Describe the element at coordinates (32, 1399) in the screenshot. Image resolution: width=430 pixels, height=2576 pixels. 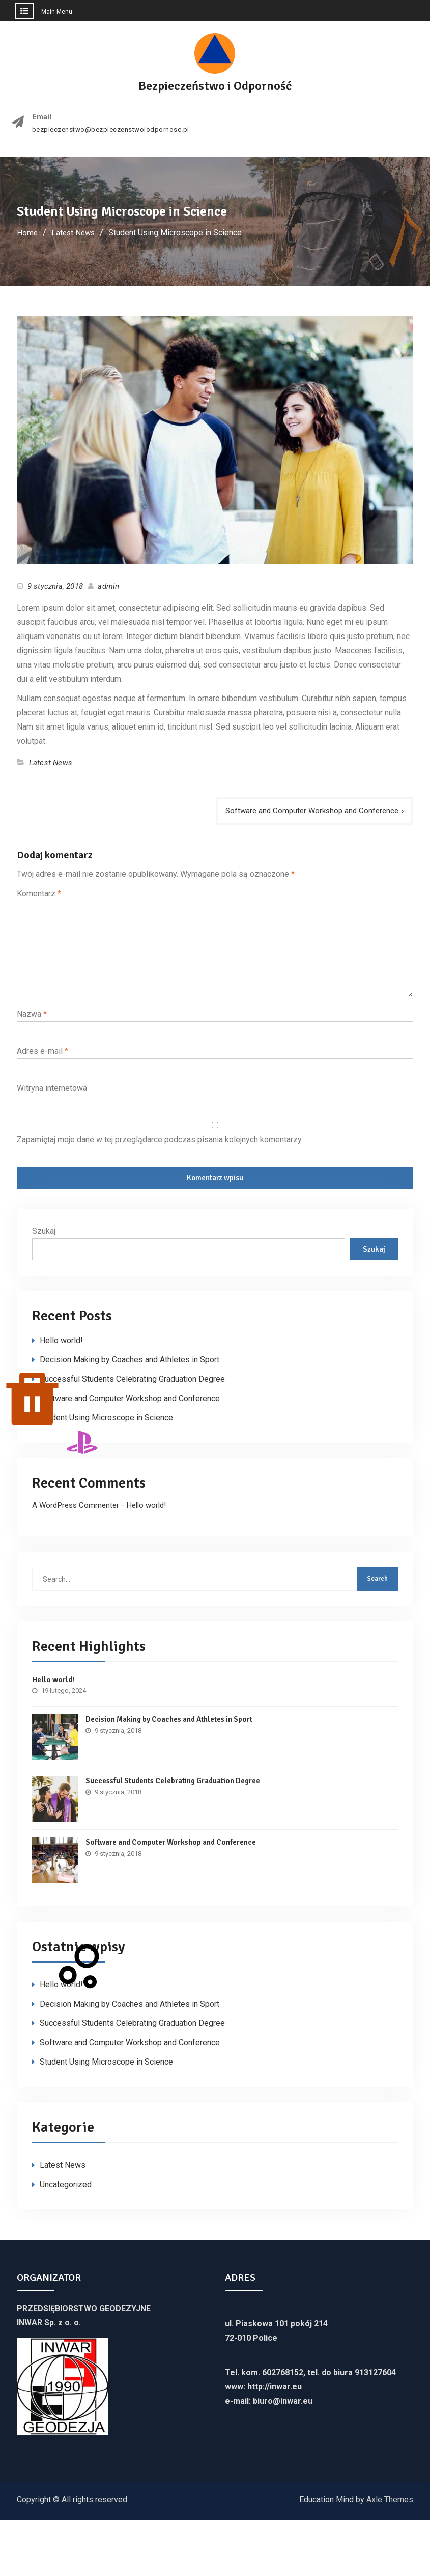
I see `delete selected item` at that location.